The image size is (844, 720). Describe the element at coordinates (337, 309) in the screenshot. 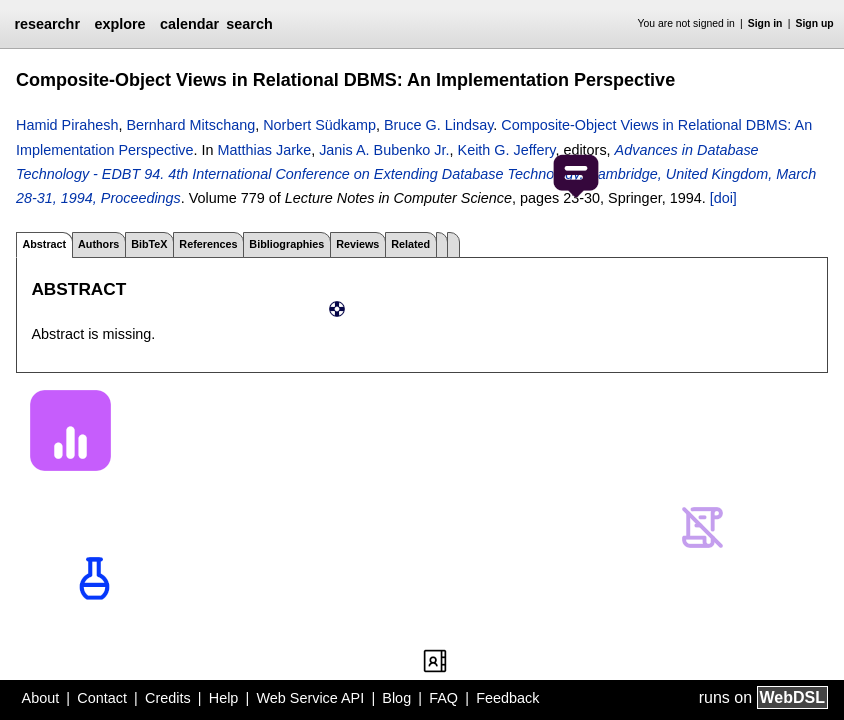

I see `access help or support center` at that location.